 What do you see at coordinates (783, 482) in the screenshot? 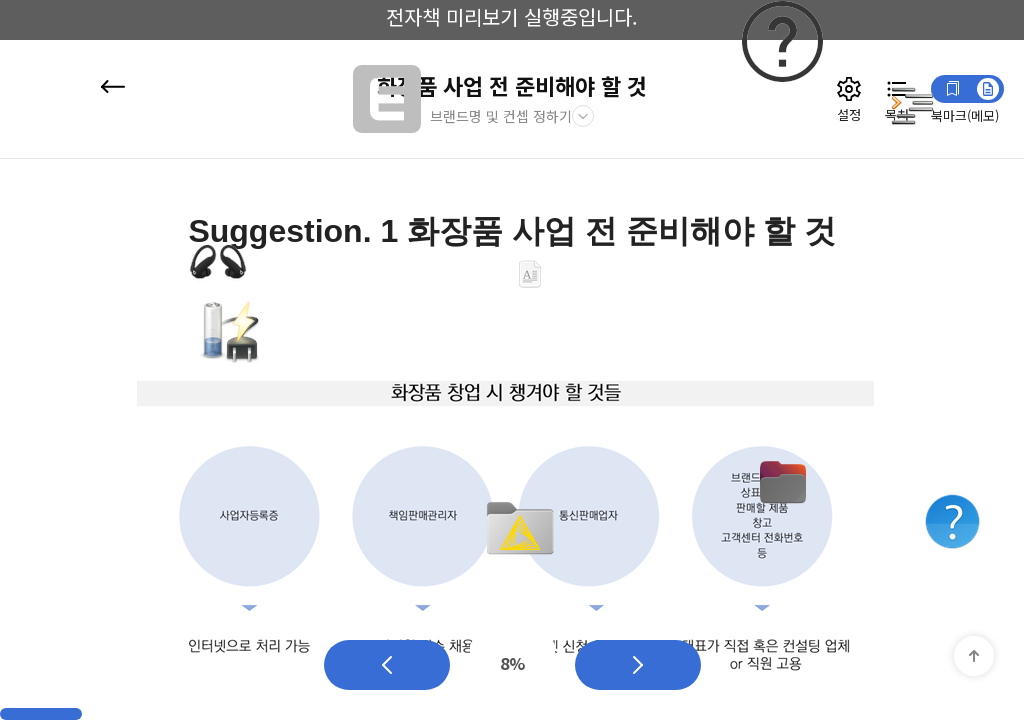
I see `folder ready to accept dragged files` at bounding box center [783, 482].